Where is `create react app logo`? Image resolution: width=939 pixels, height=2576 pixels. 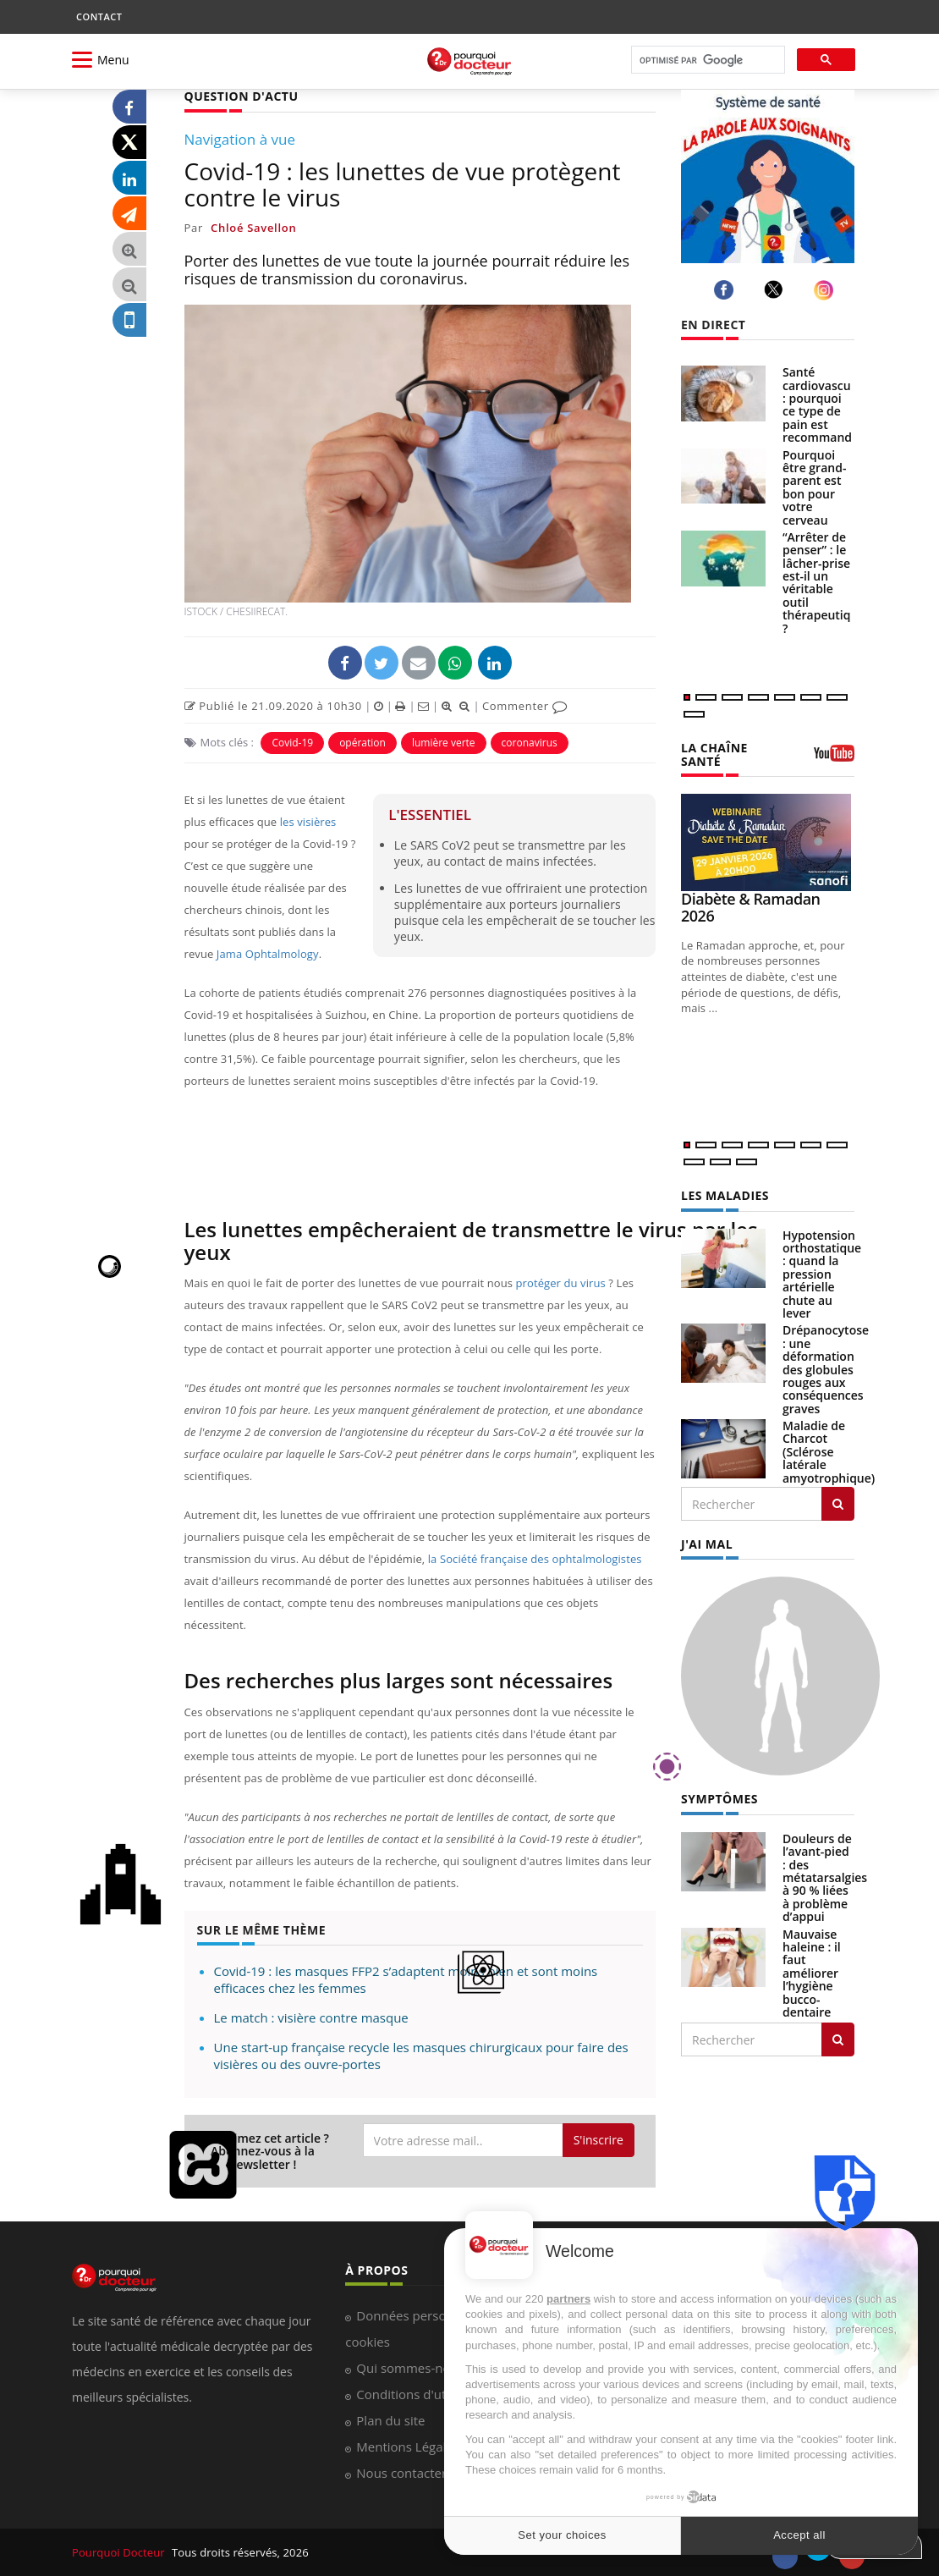 create react app logo is located at coordinates (480, 1972).